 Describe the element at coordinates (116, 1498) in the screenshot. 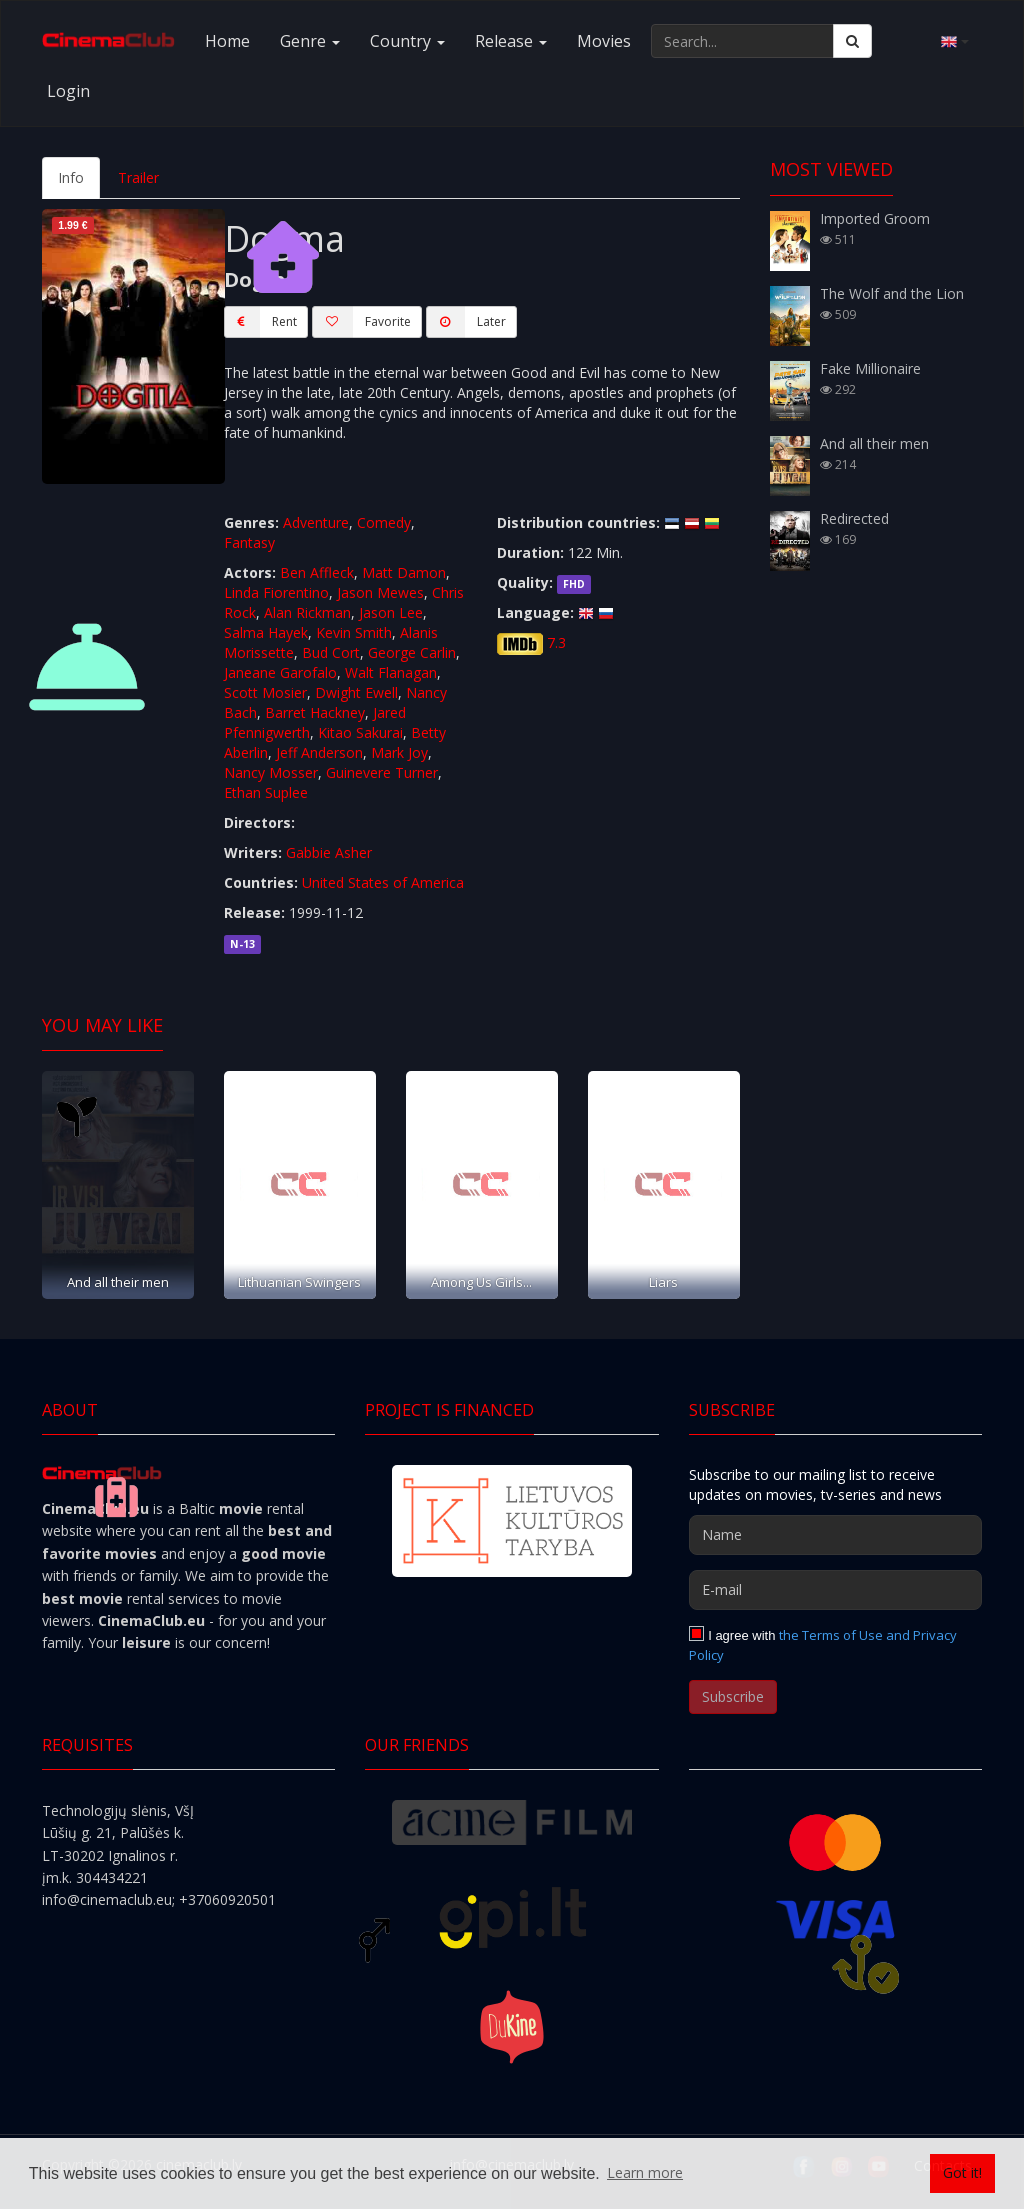

I see `access health or medical services` at that location.